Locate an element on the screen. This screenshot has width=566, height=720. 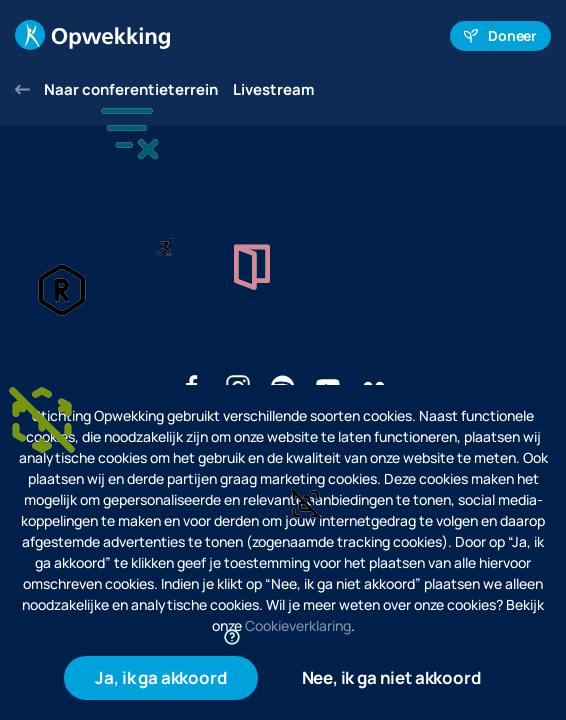
clear all active filters is located at coordinates (127, 128).